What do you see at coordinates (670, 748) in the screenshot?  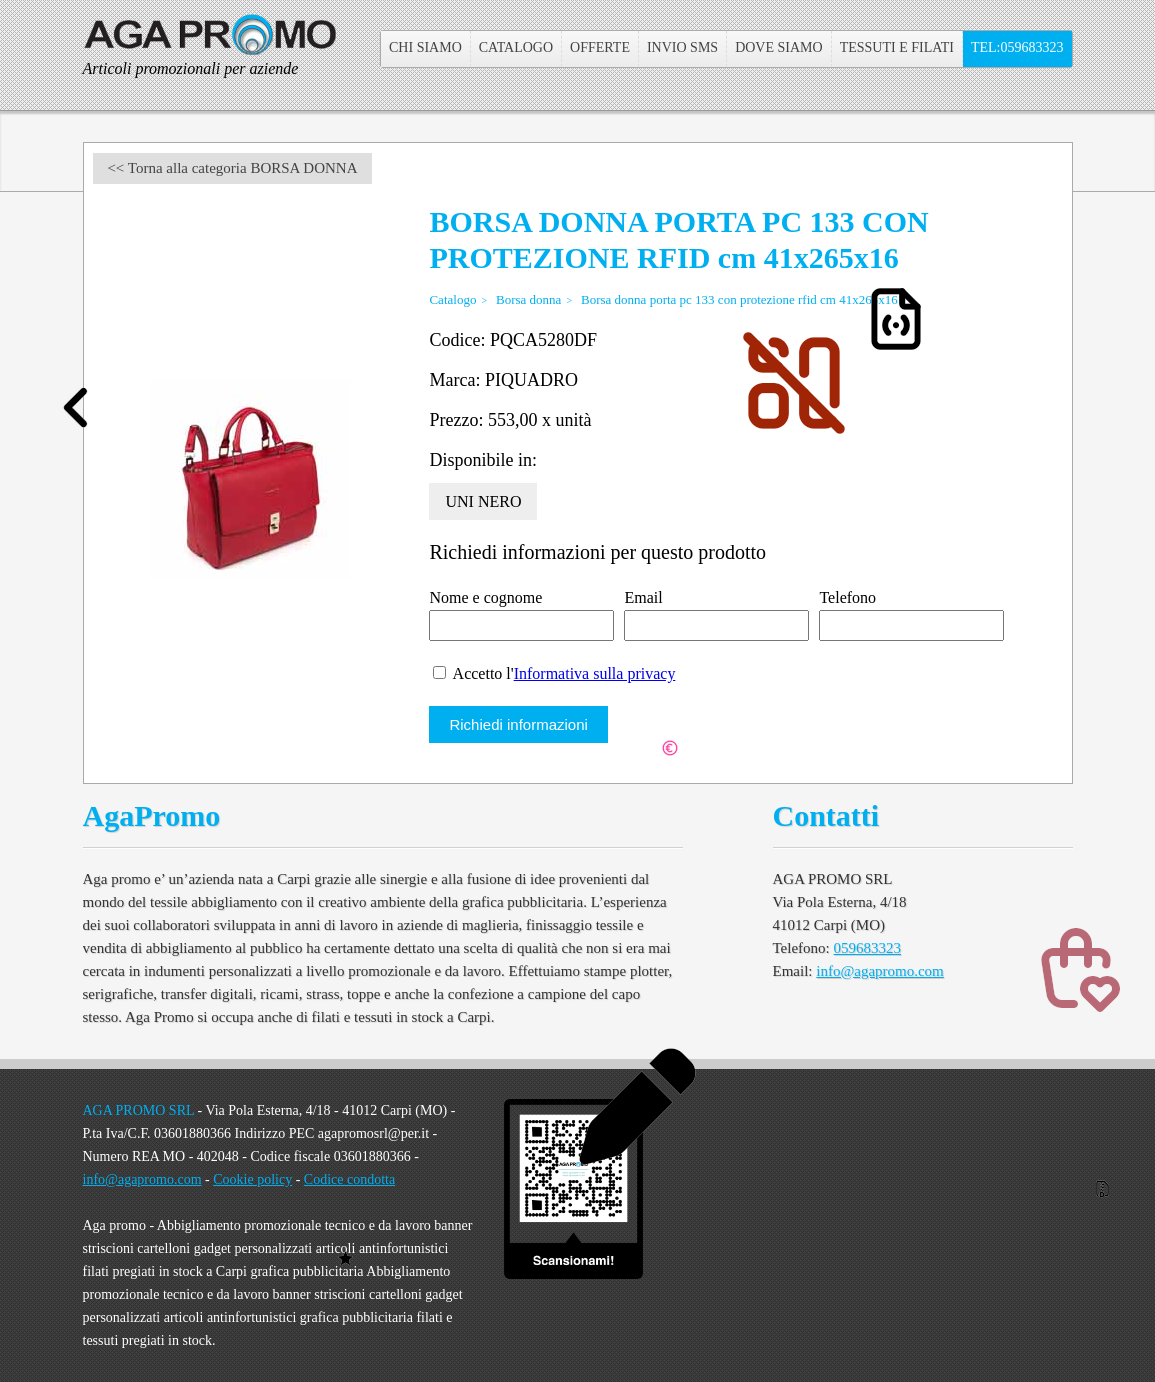 I see `view balance in euros` at bounding box center [670, 748].